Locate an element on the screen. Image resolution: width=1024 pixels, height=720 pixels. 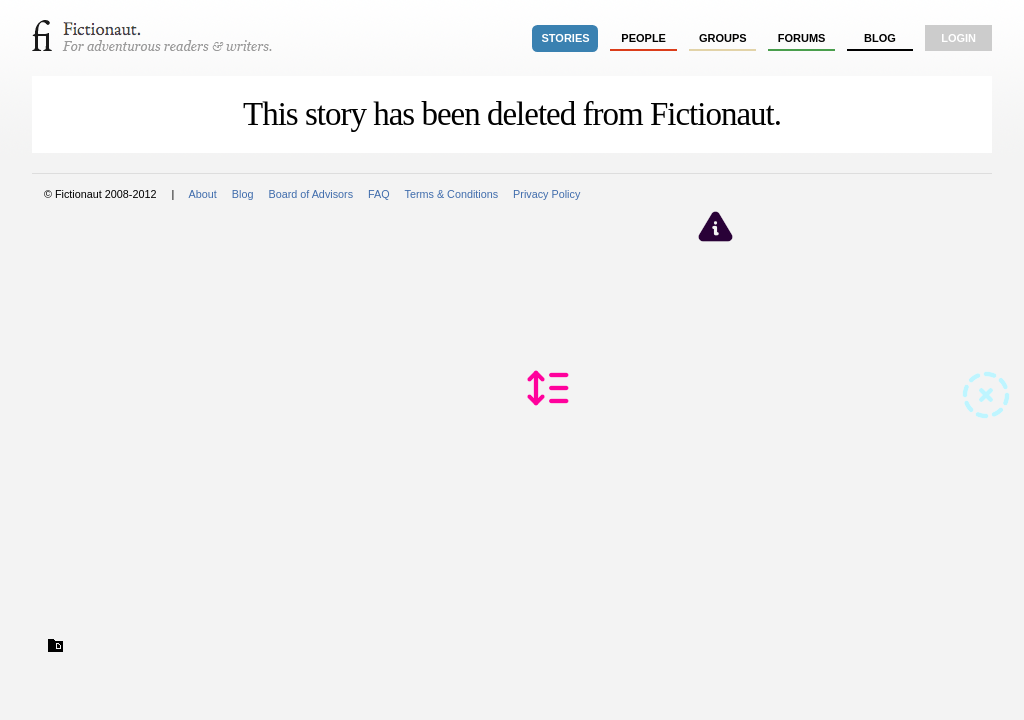
access folder containing code snippets is located at coordinates (55, 645).